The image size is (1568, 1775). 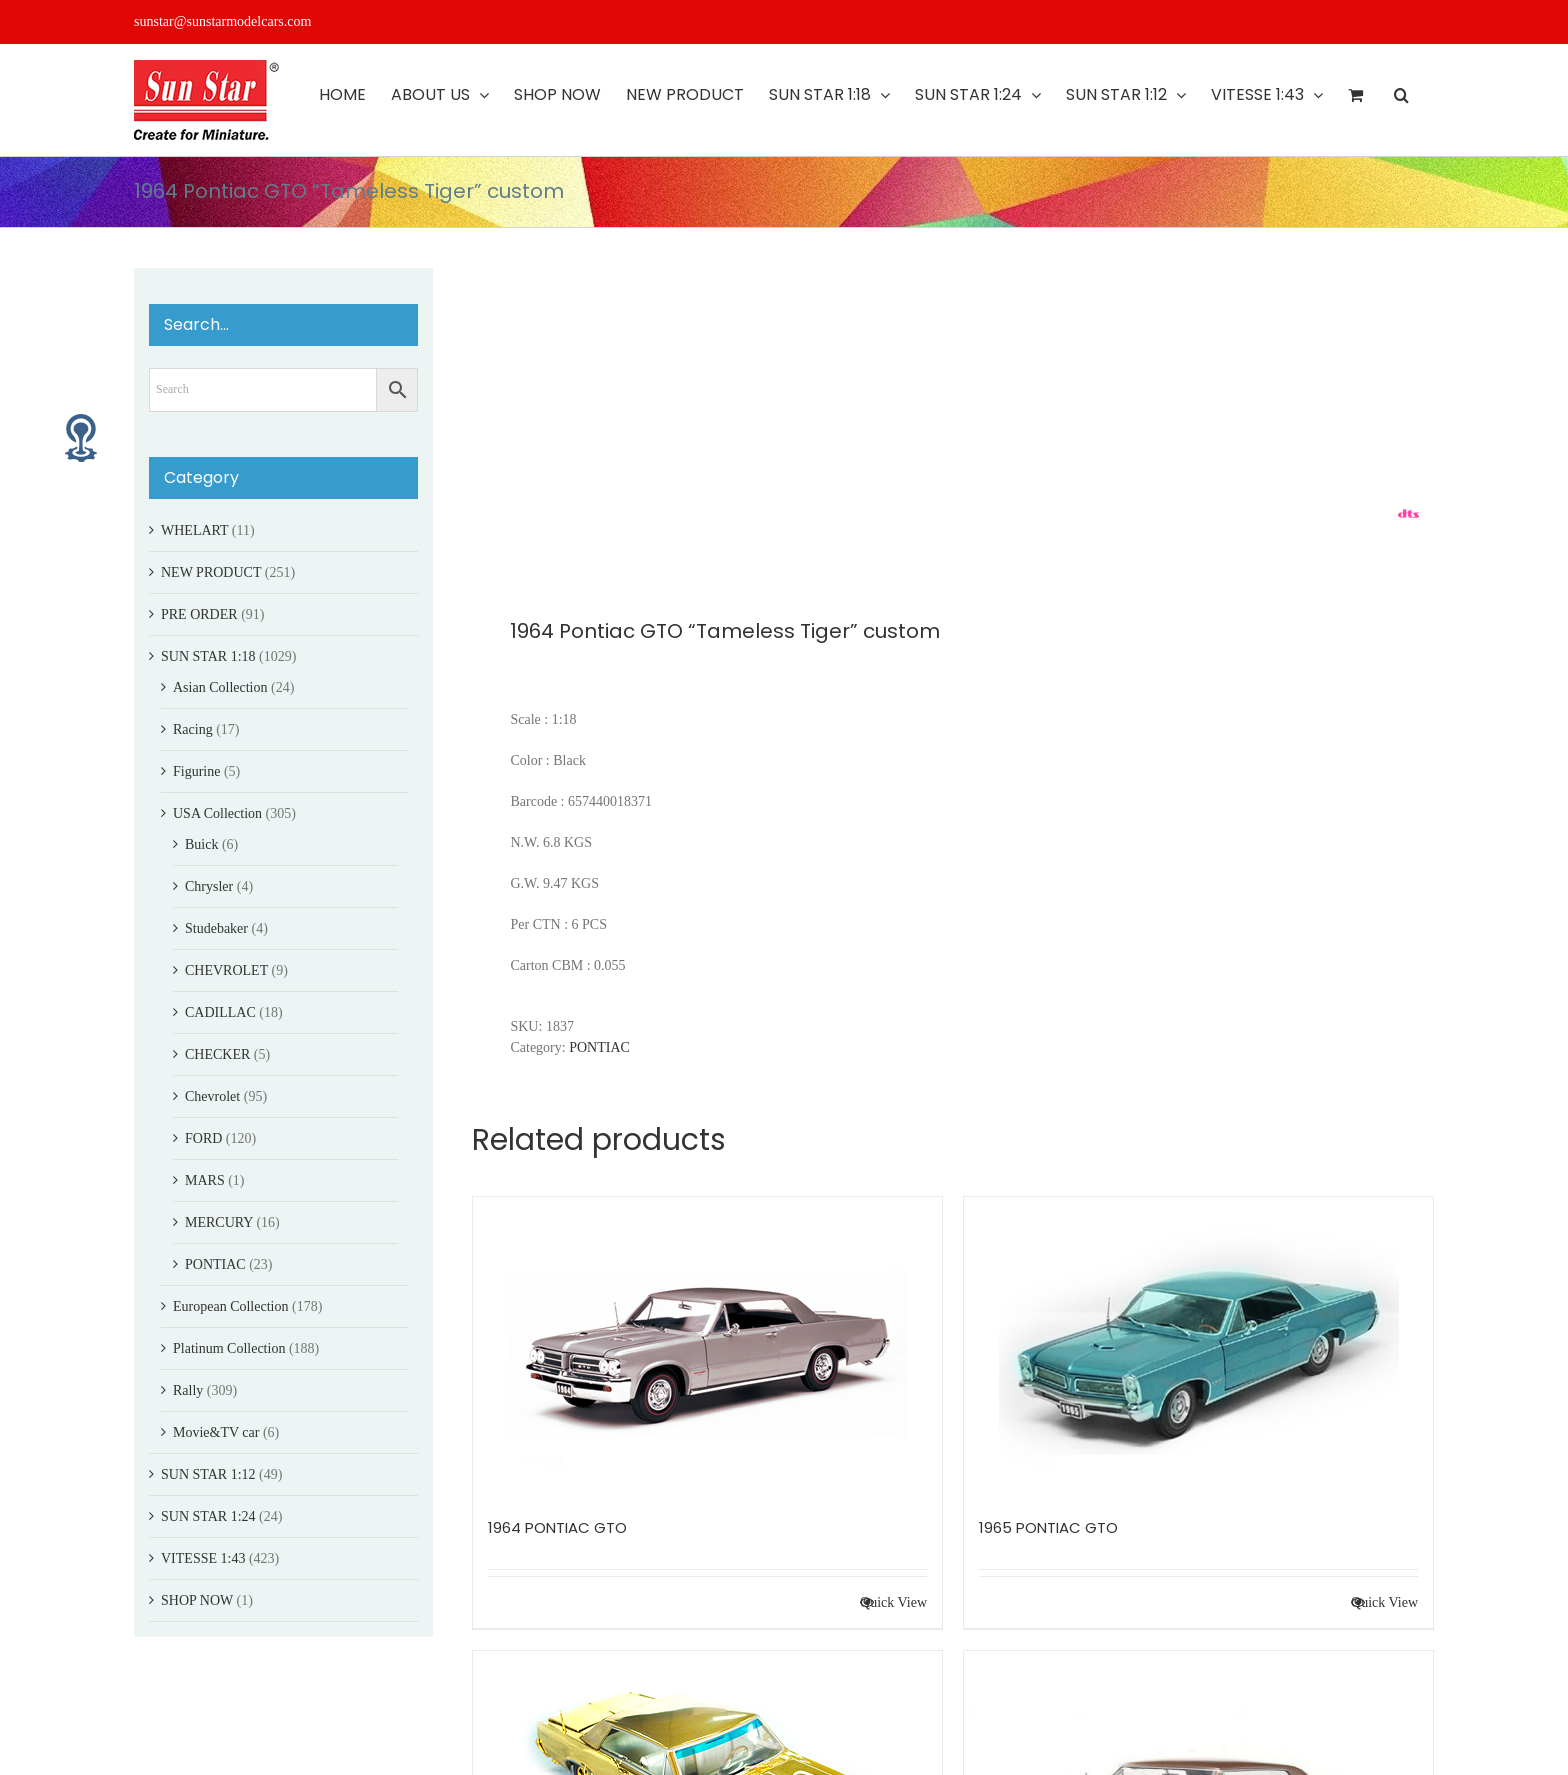 What do you see at coordinates (1408, 513) in the screenshot?
I see `dts audio technology logo` at bounding box center [1408, 513].